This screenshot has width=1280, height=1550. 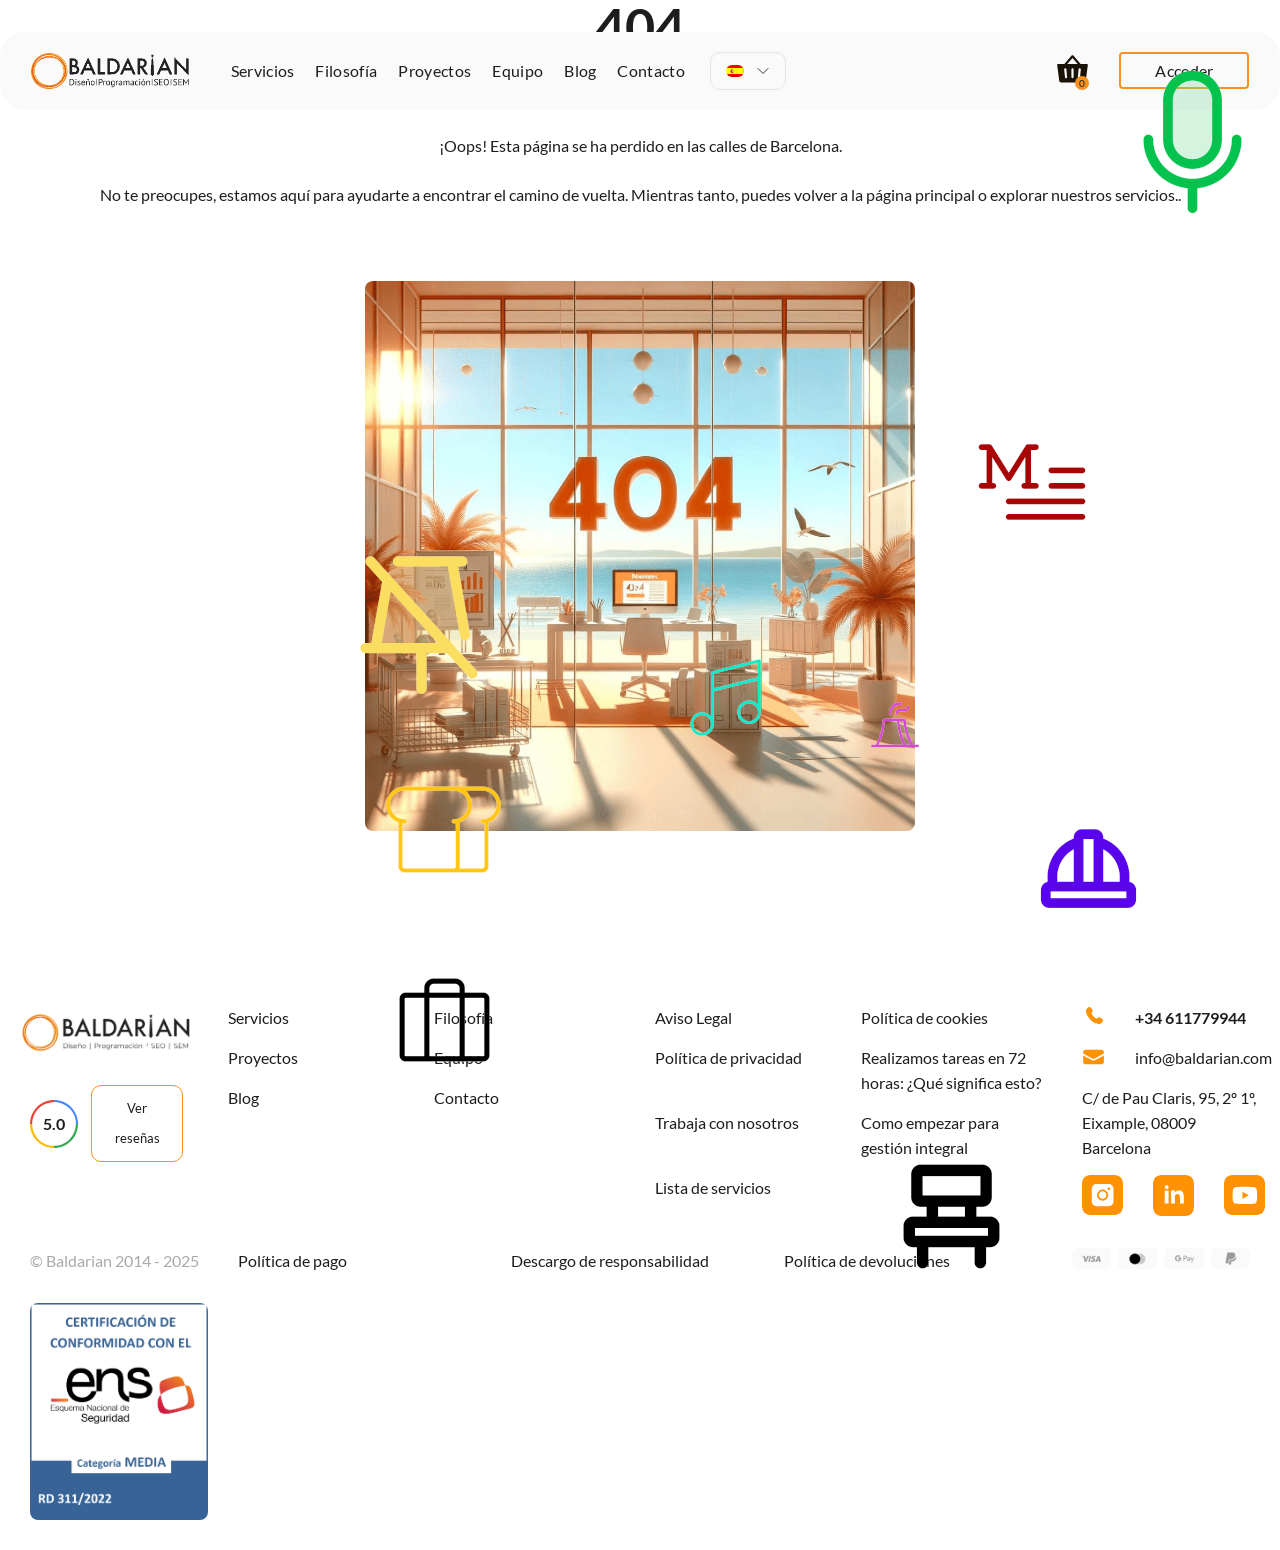 What do you see at coordinates (951, 1216) in the screenshot?
I see `browse furniture or seating options` at bounding box center [951, 1216].